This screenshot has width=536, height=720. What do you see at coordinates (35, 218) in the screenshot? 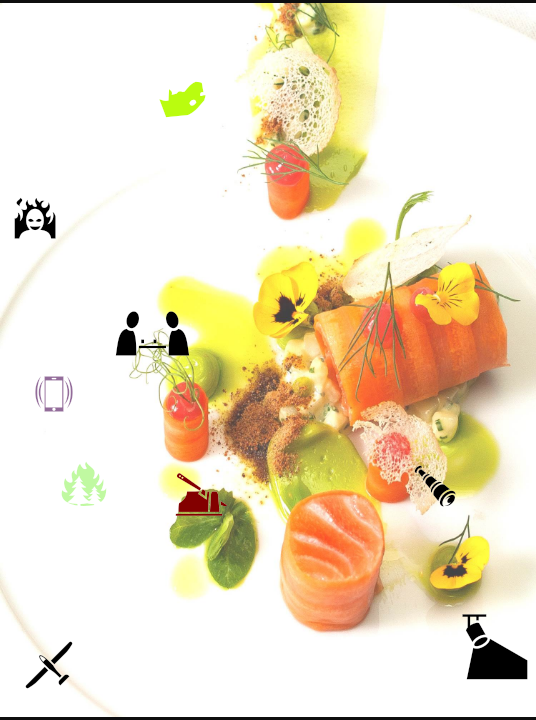
I see `pyromaniac character class or trait indicator` at bounding box center [35, 218].